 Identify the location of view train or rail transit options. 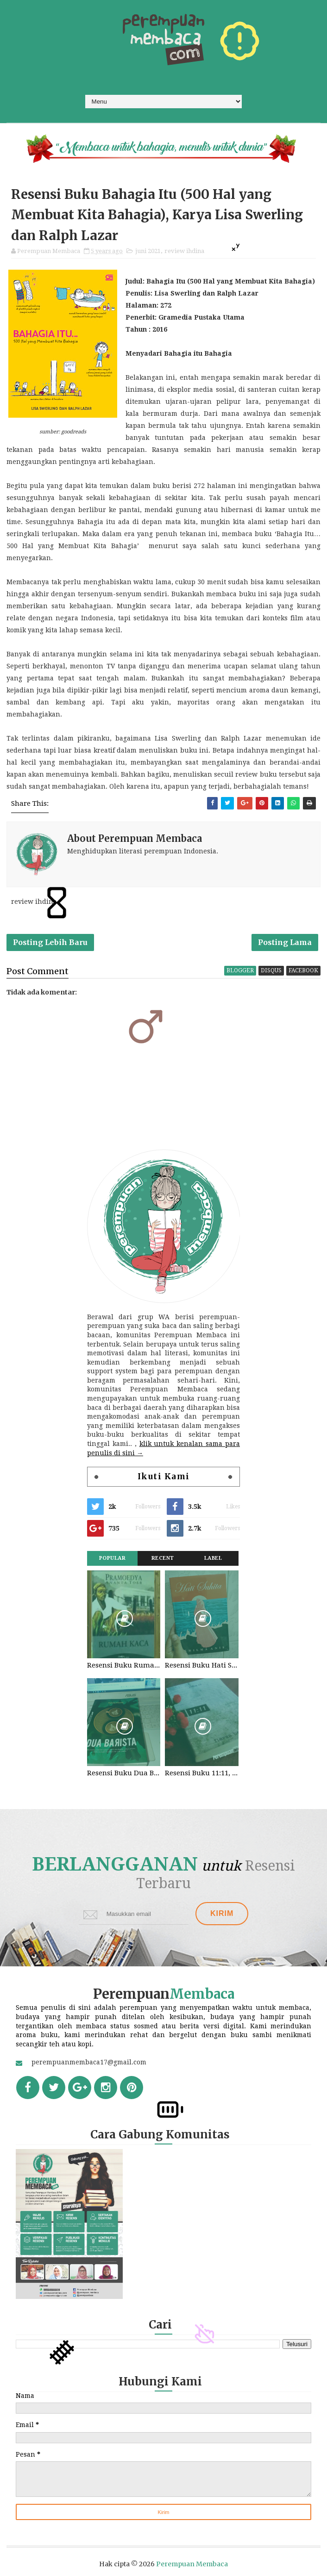
(62, 2352).